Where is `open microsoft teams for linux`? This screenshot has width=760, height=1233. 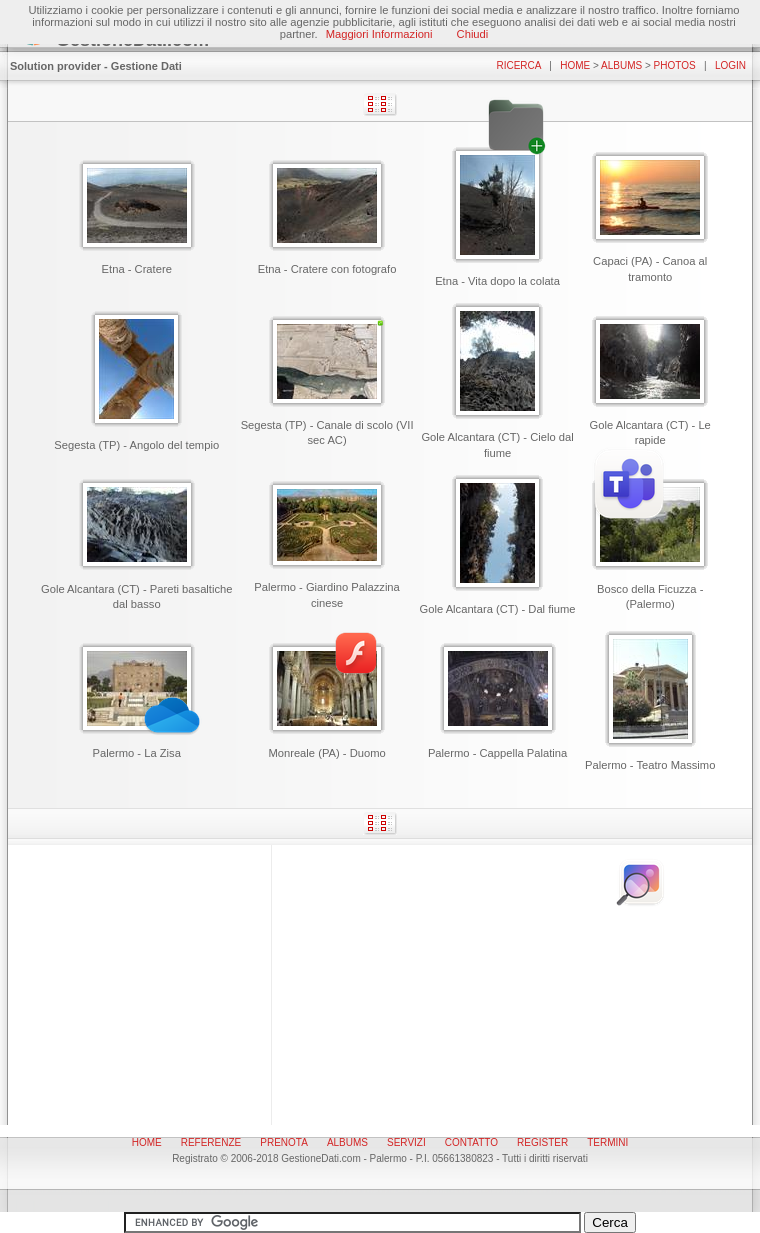 open microsoft teams for linux is located at coordinates (629, 484).